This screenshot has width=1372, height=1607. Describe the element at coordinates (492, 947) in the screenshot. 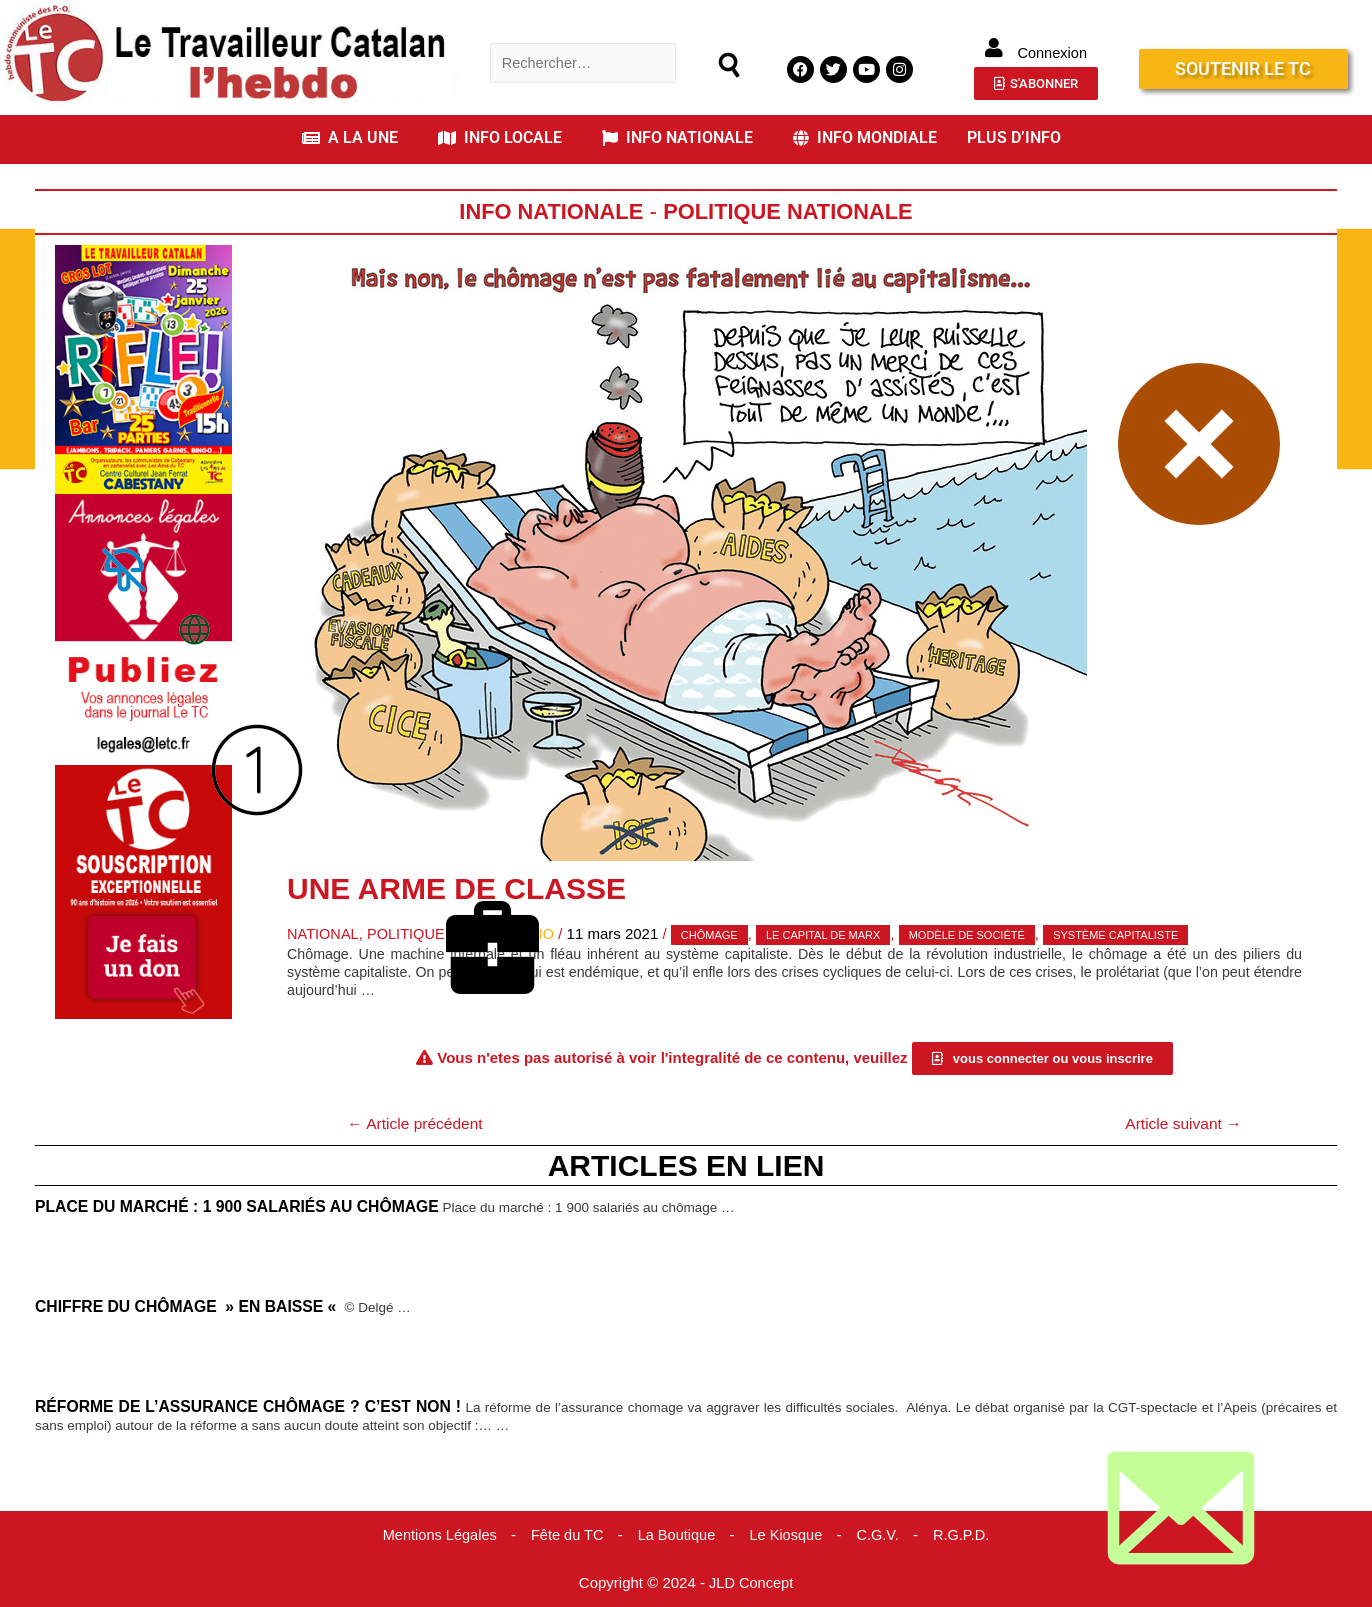

I see `view your portfolio or work samples` at that location.